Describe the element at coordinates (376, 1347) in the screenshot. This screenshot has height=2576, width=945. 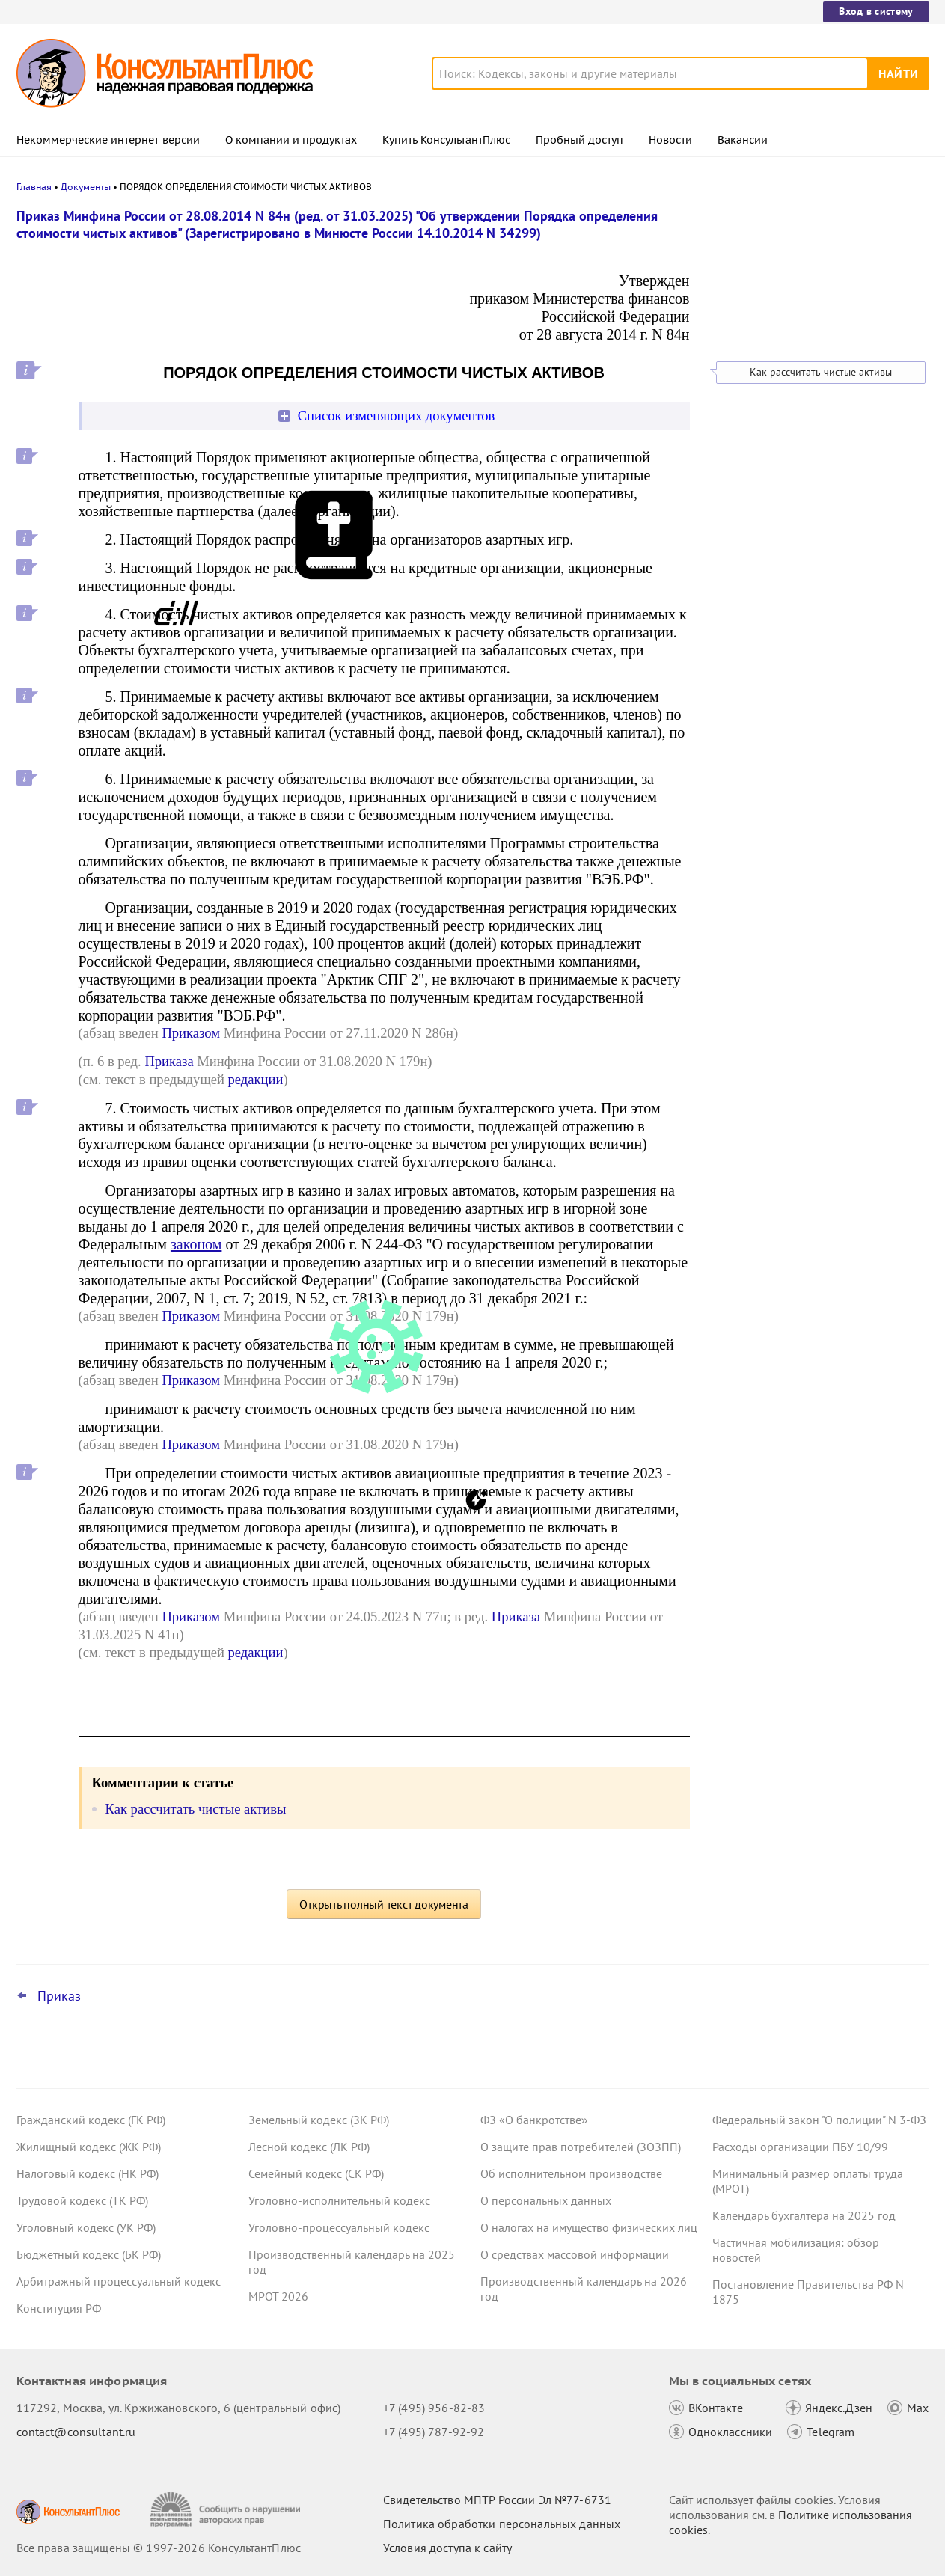
I see `indicates virus or infection detected` at that location.